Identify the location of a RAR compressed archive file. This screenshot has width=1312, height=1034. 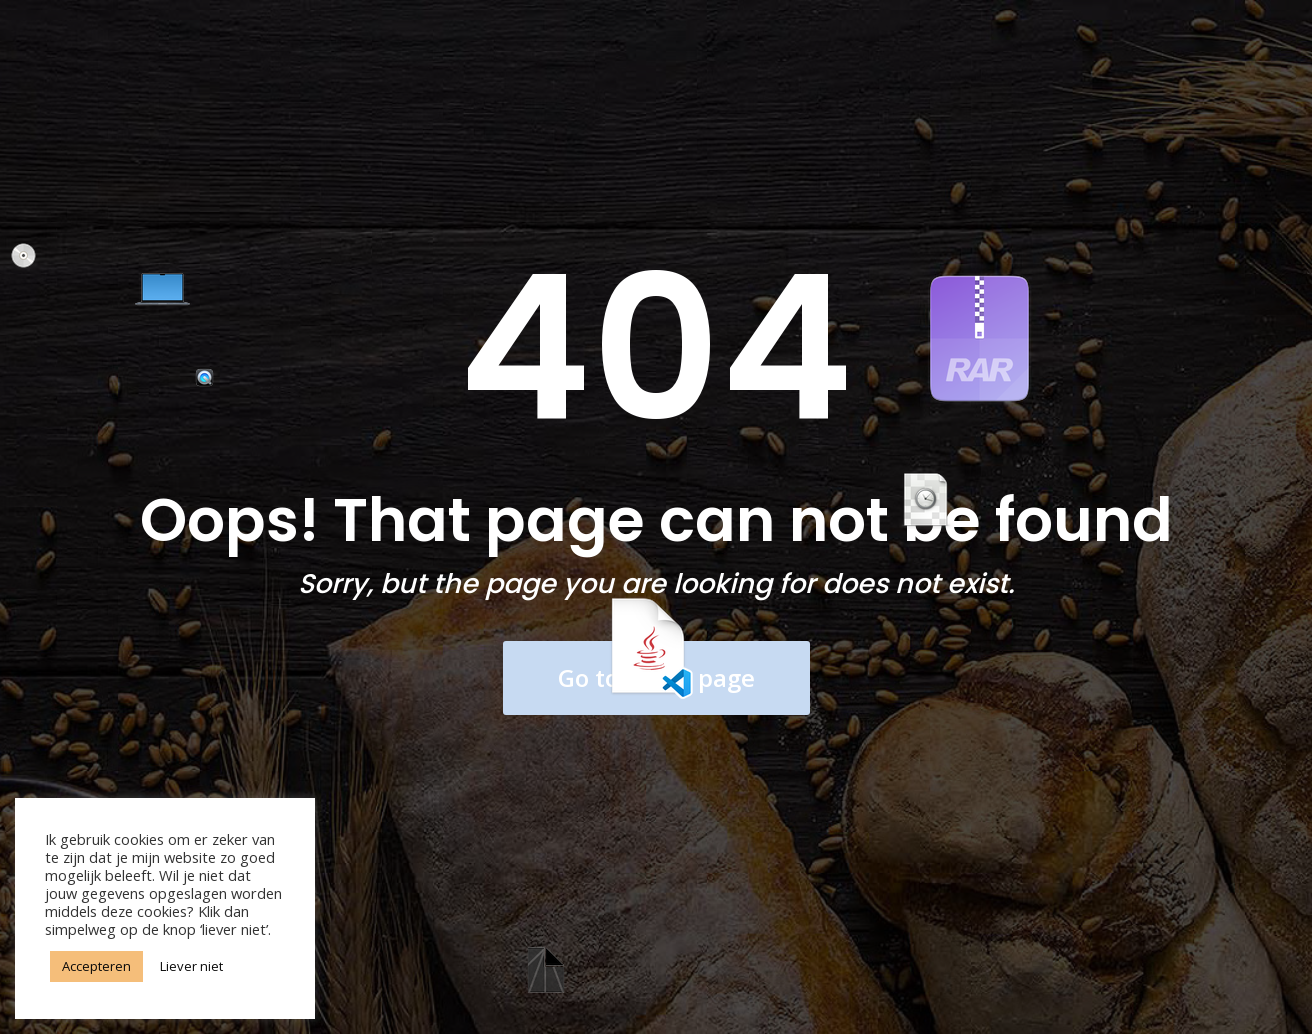
(979, 338).